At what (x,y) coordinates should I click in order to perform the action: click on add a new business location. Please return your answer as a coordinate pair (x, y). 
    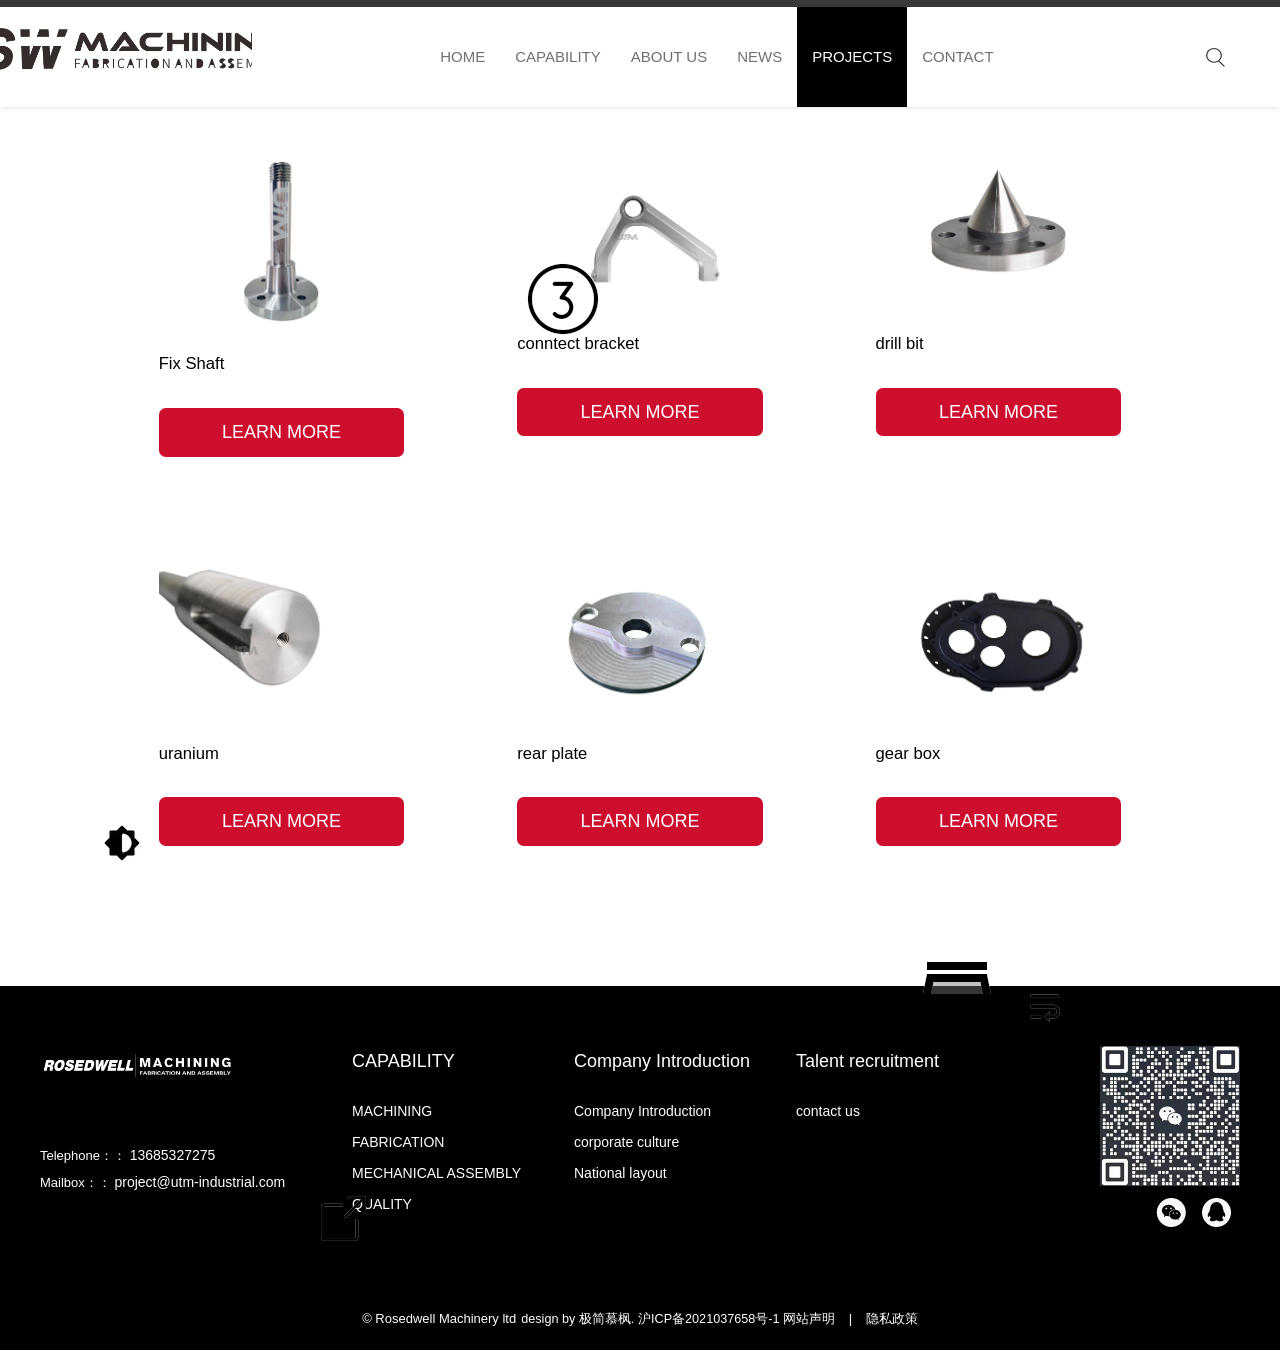
    Looking at the image, I should click on (967, 994).